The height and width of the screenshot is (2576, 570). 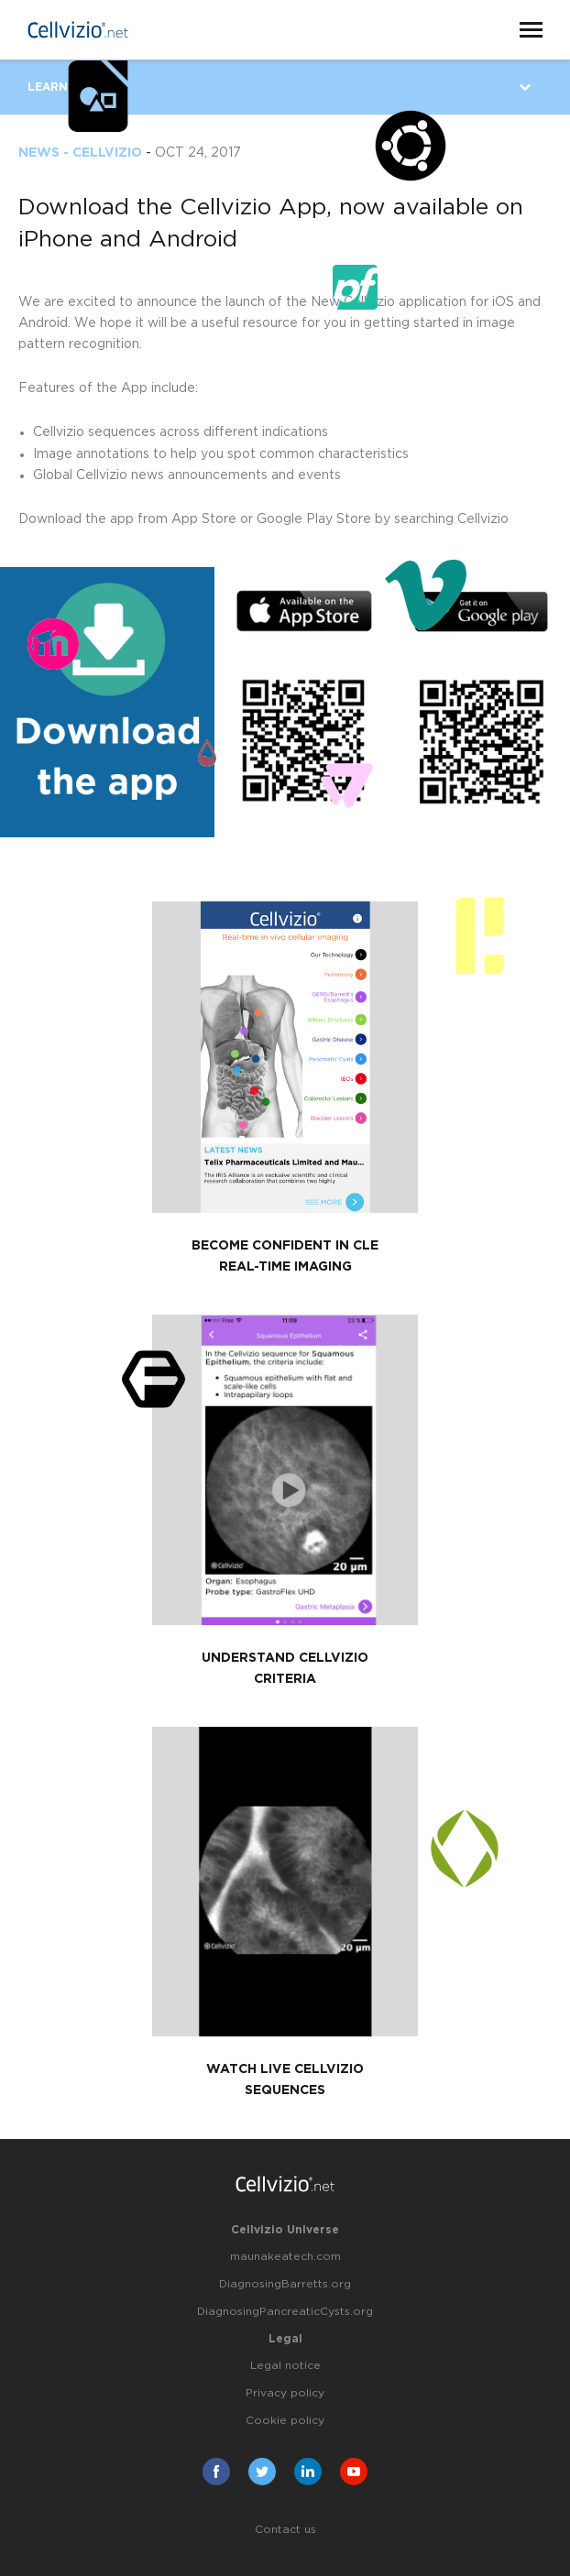 I want to click on open LibreOffice Draw application, so click(x=98, y=96).